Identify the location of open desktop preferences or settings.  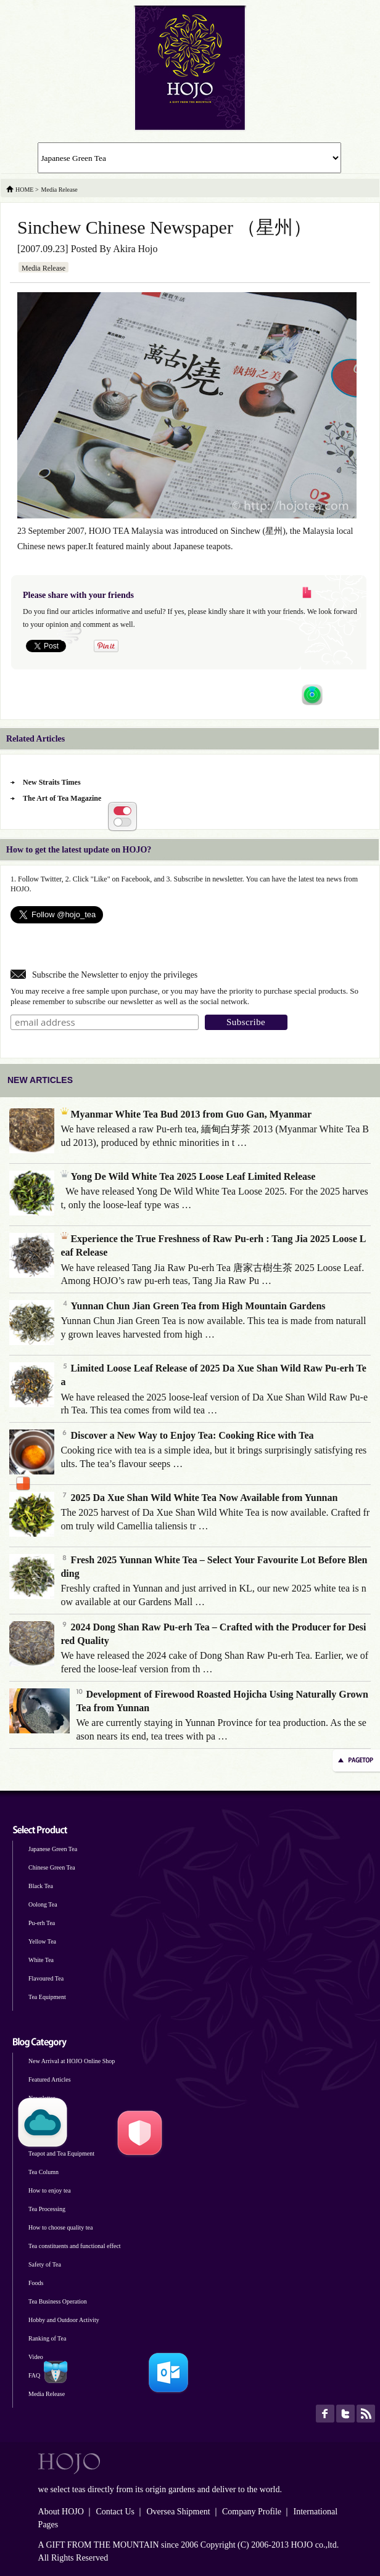
(122, 816).